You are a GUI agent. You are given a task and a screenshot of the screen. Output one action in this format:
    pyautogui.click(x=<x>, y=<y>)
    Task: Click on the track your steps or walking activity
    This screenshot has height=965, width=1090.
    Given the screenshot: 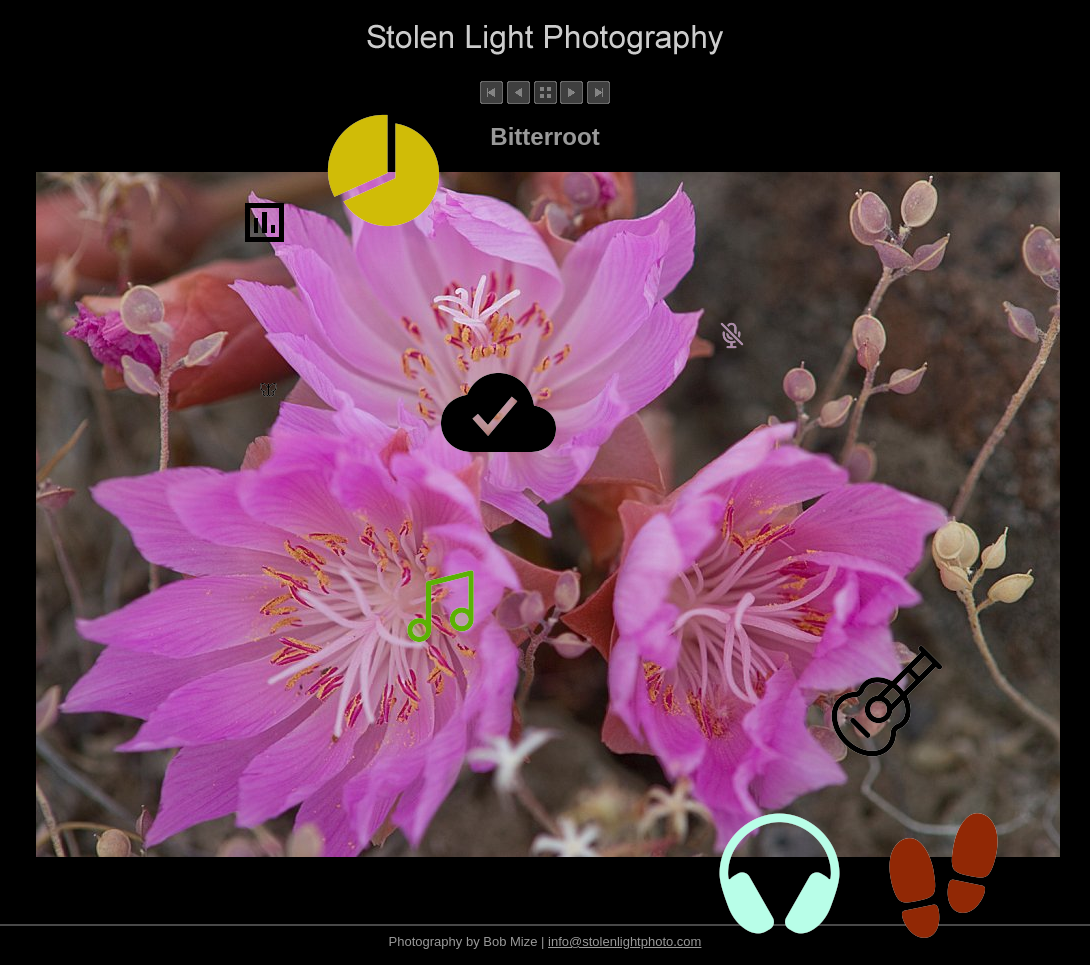 What is the action you would take?
    pyautogui.click(x=943, y=875)
    